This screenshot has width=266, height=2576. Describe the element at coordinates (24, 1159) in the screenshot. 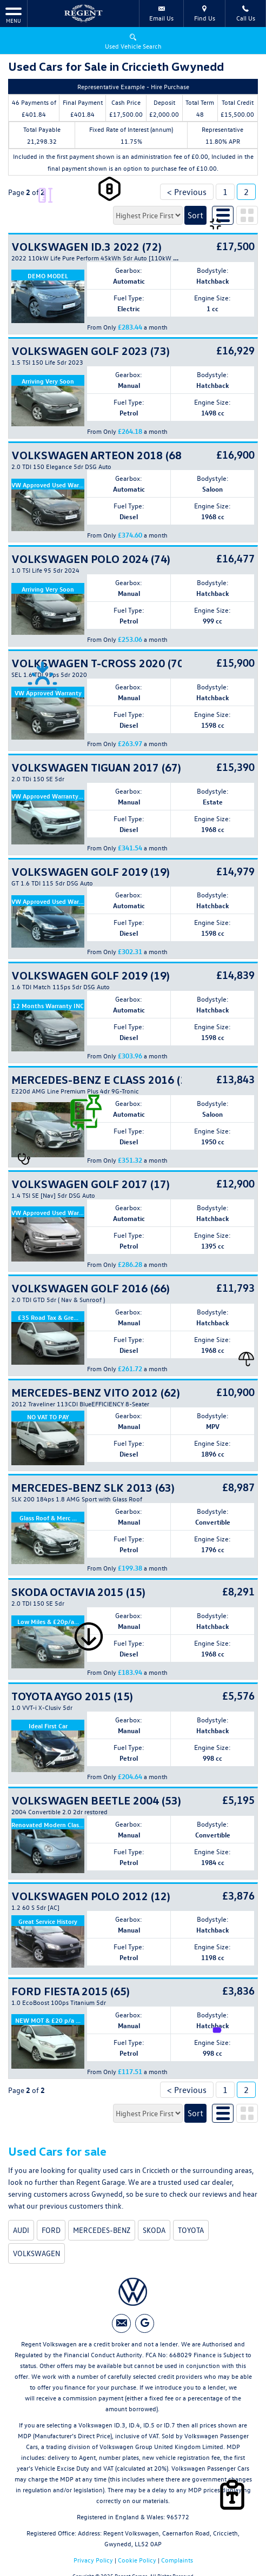

I see `access health or medical features` at that location.